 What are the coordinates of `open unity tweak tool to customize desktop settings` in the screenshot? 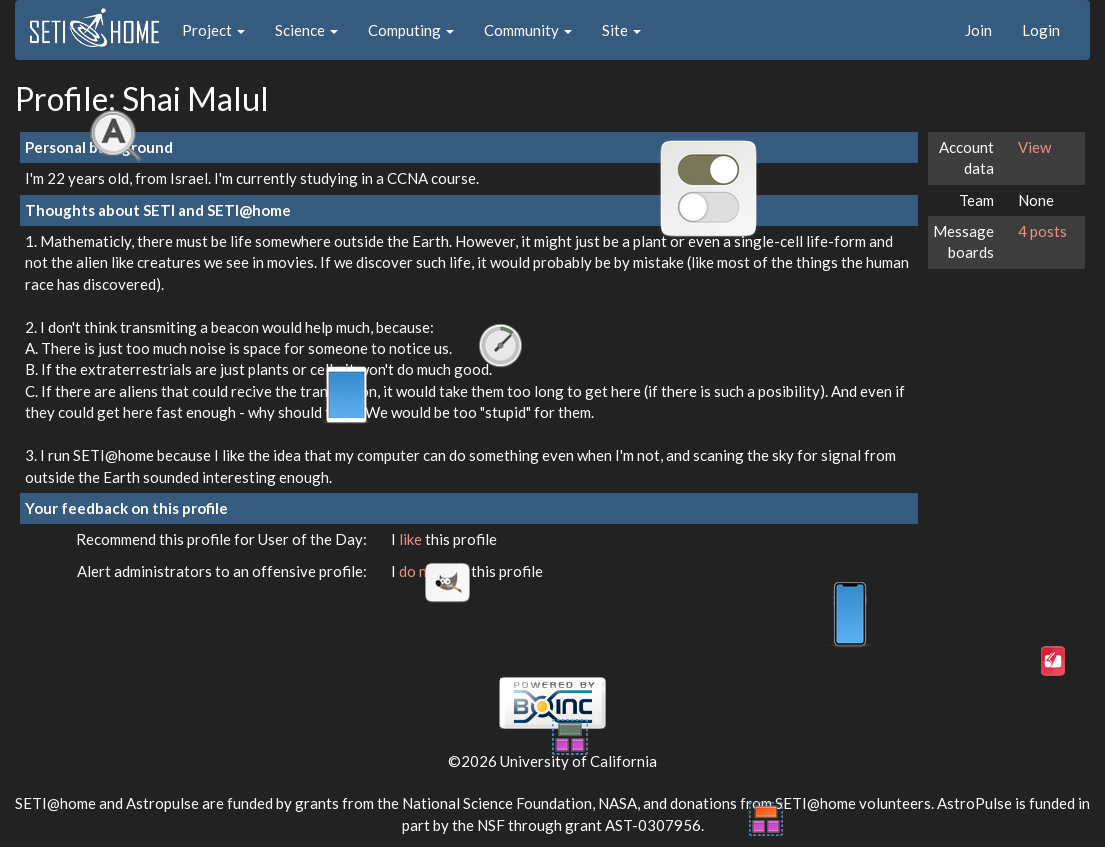 It's located at (708, 188).